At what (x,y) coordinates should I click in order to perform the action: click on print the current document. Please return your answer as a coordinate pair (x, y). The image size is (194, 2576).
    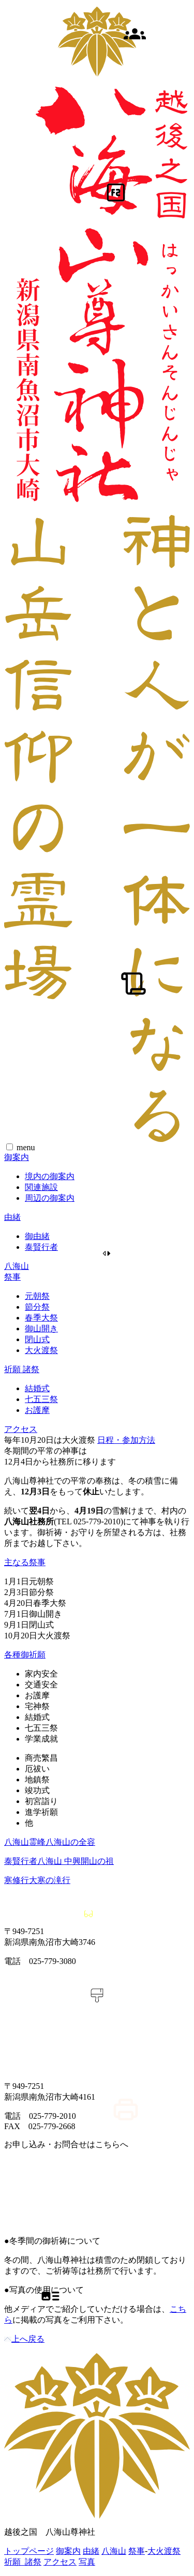
    Looking at the image, I should click on (126, 2110).